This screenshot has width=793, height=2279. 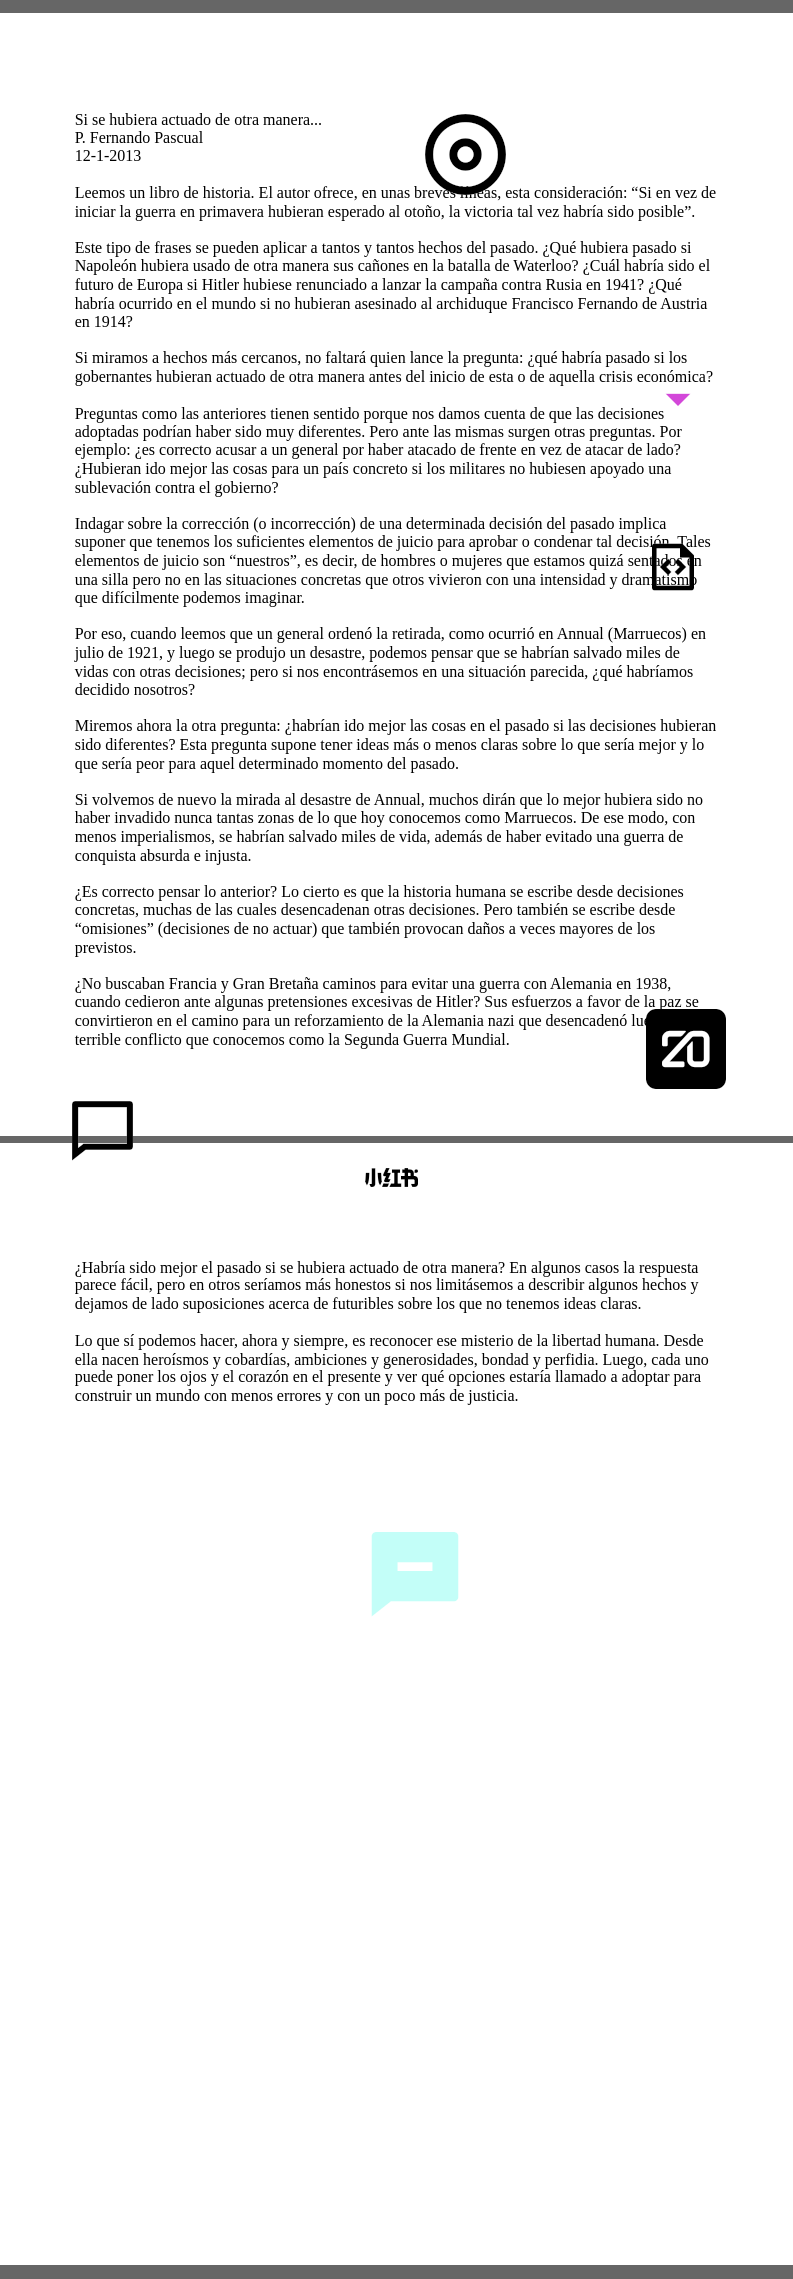 I want to click on view source code file, so click(x=673, y=567).